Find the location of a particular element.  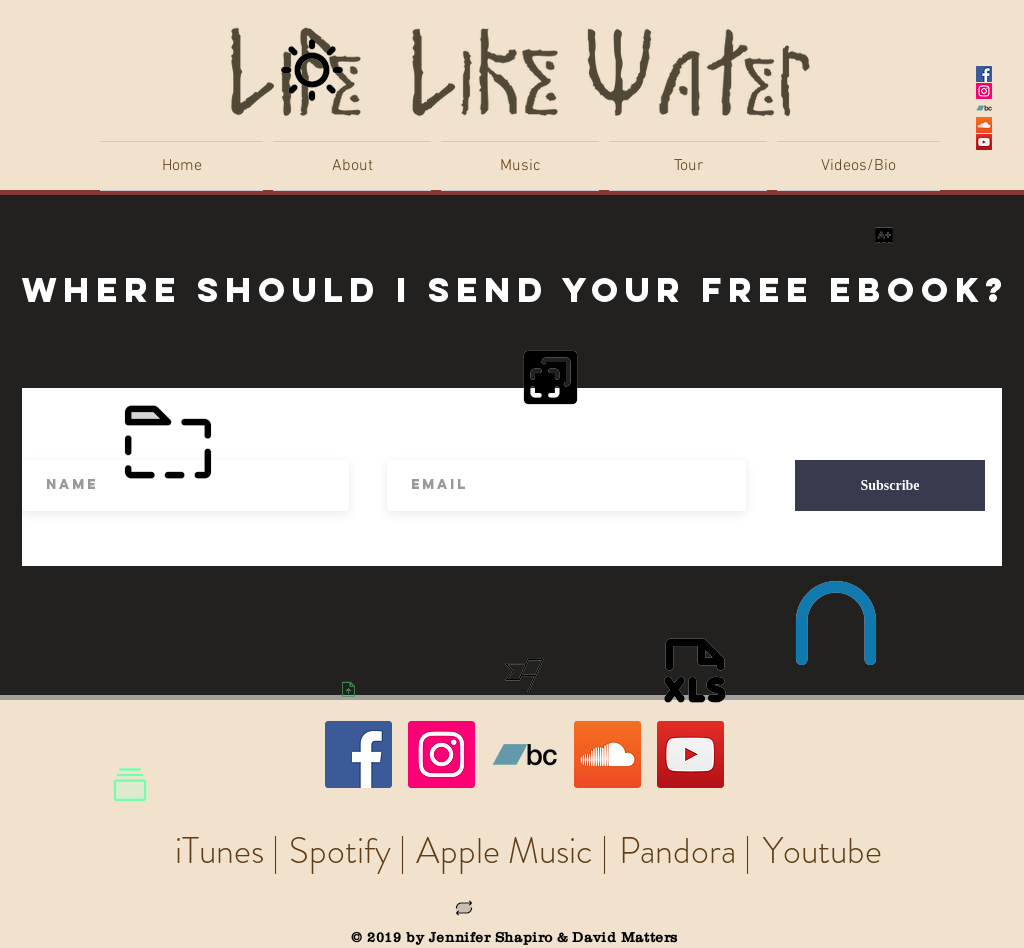

view stacked cards or layers is located at coordinates (130, 786).